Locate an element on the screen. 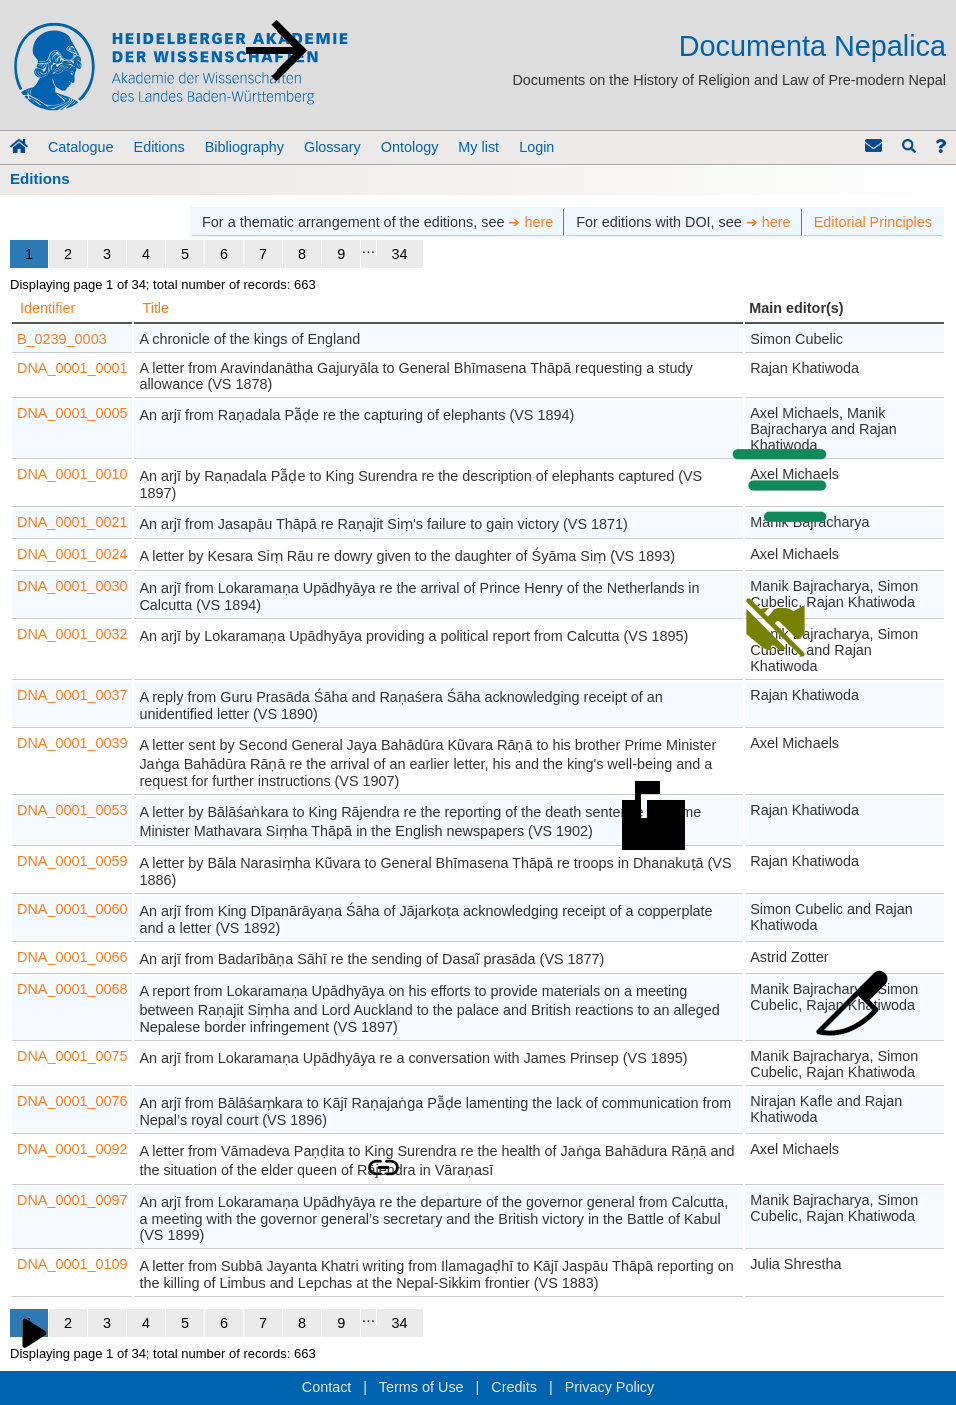  access kitchen or cooking tools is located at coordinates (852, 1004).